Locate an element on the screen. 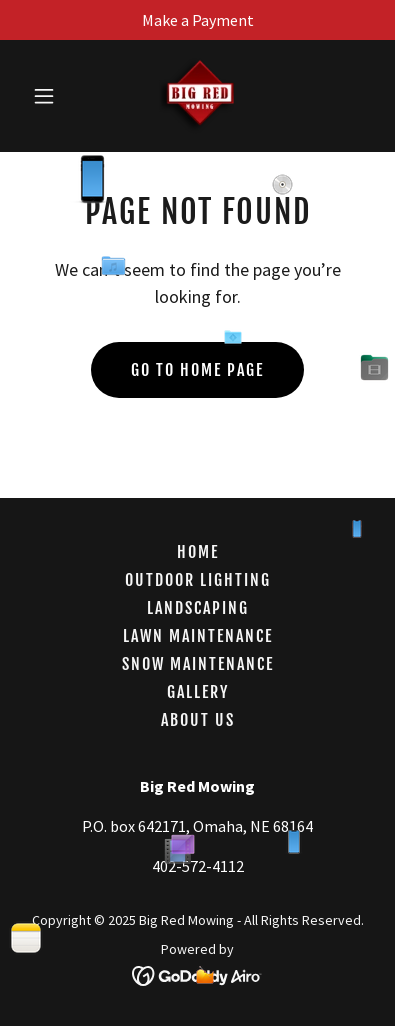 The image size is (395, 1026). open your videos folder is located at coordinates (374, 367).